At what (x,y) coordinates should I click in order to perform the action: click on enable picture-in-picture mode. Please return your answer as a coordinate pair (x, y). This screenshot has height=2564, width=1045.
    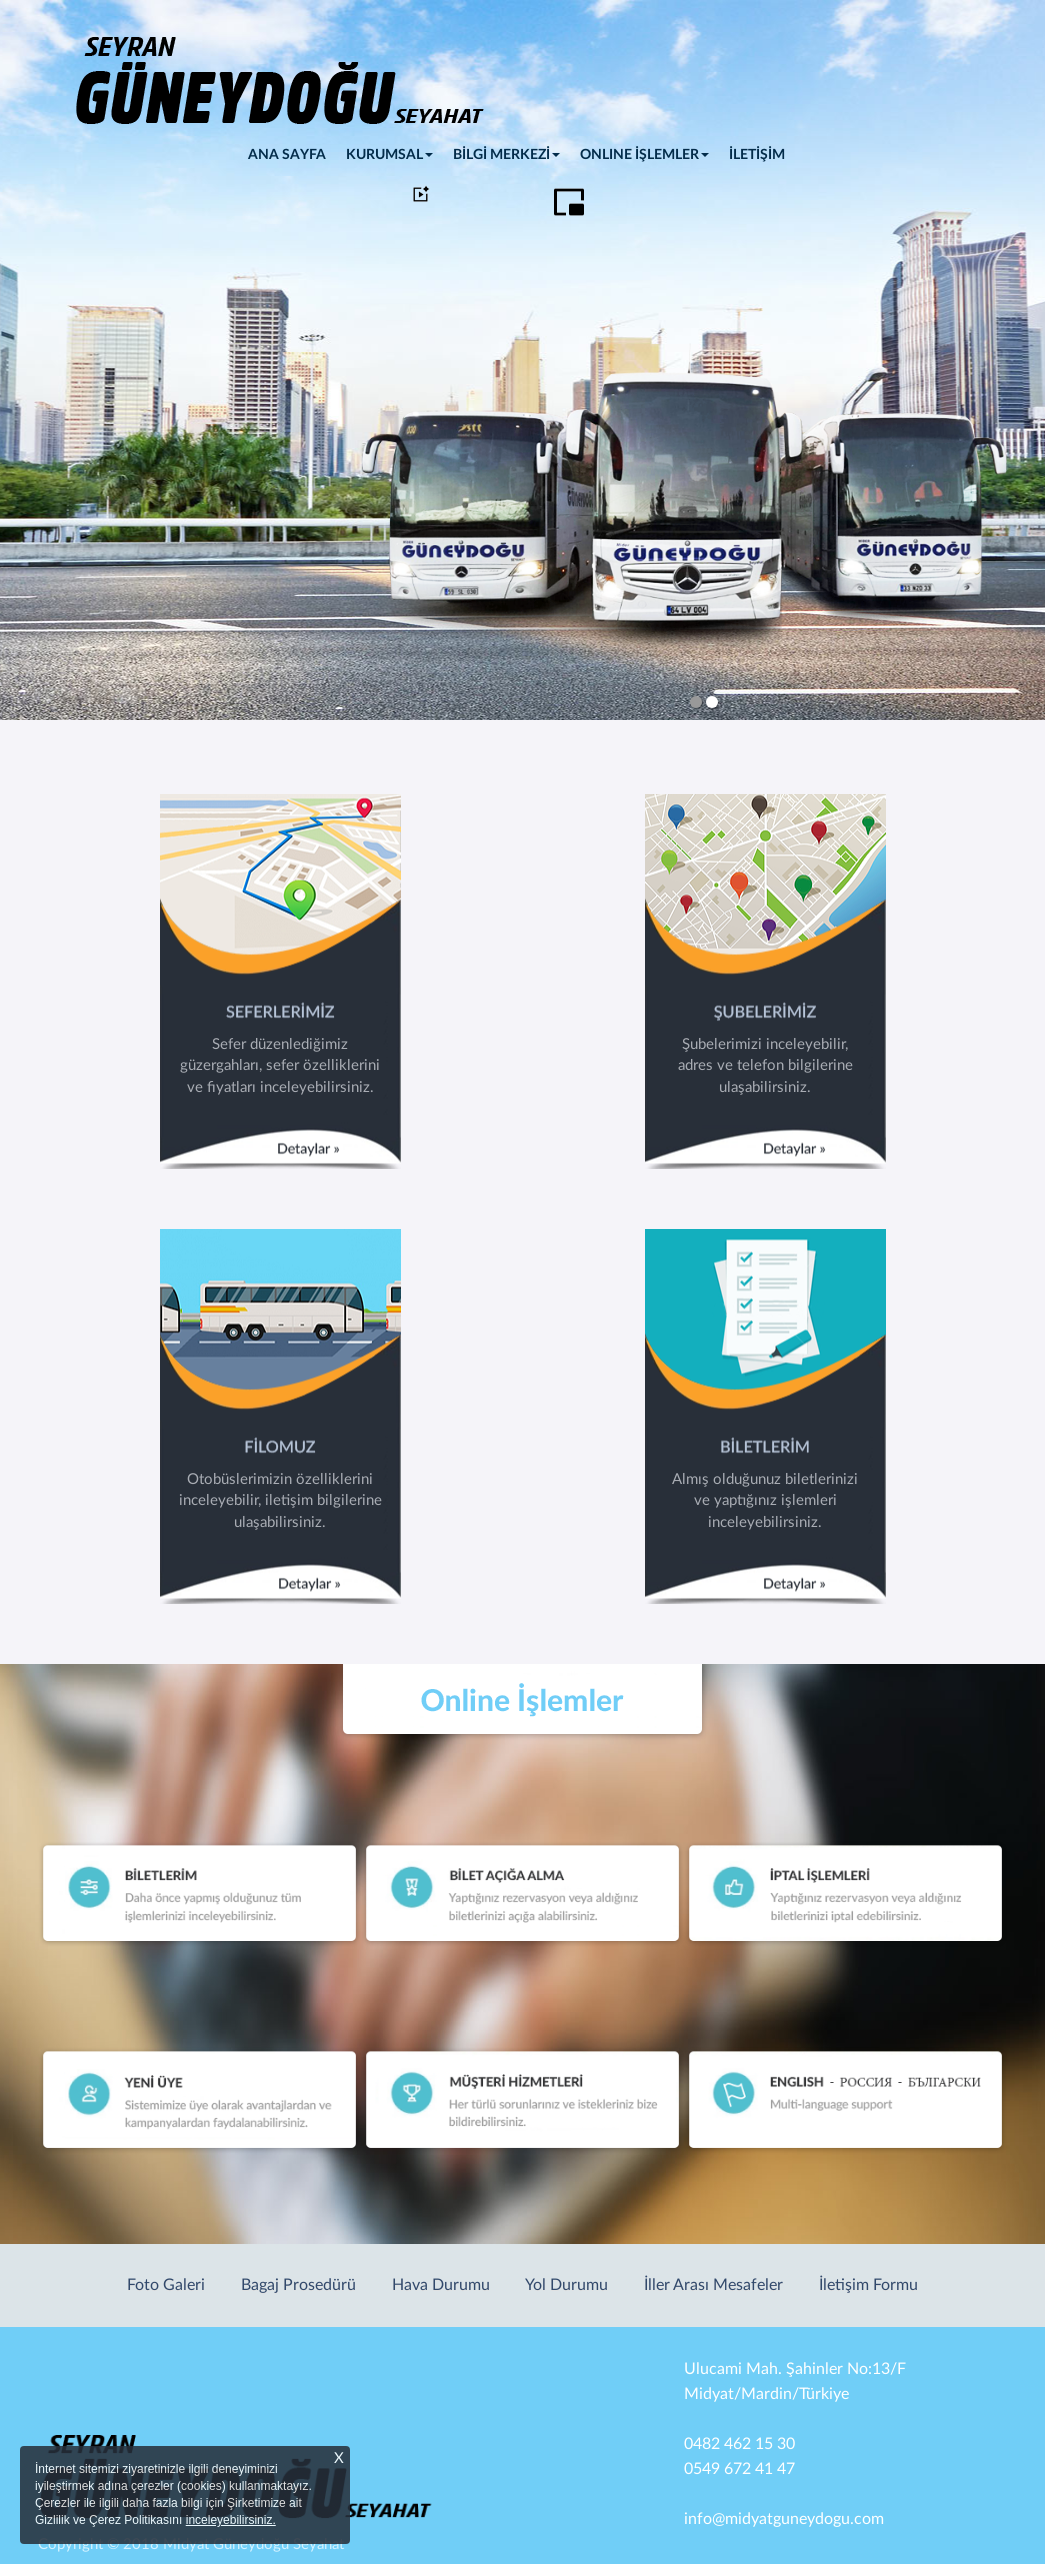
    Looking at the image, I should click on (569, 202).